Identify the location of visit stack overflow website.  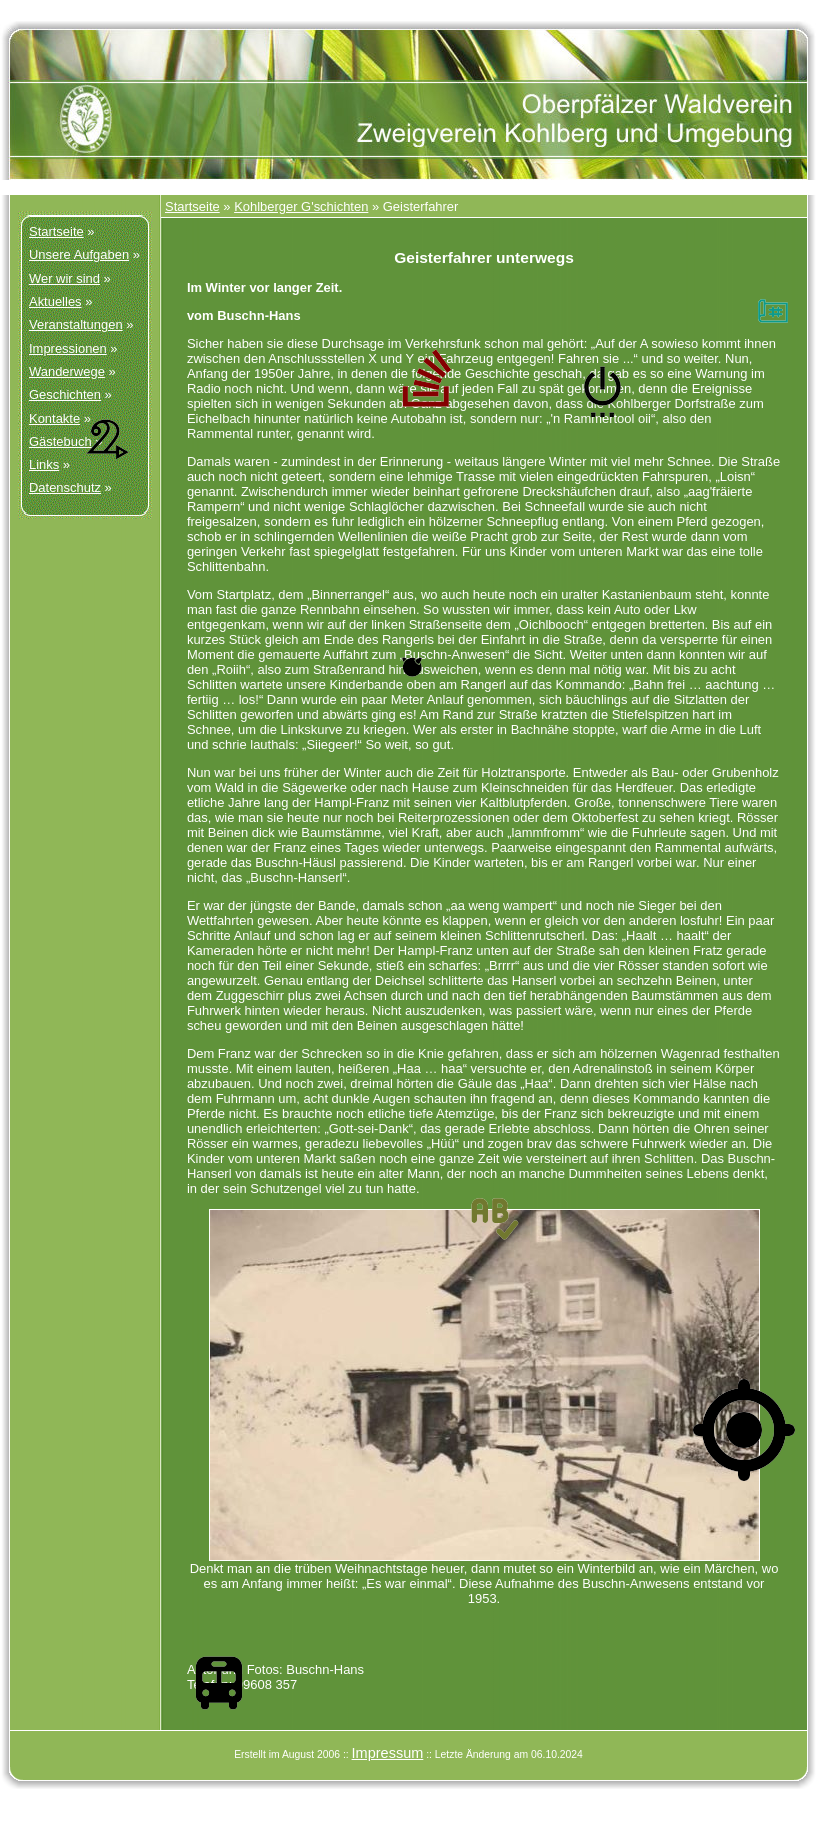
(427, 378).